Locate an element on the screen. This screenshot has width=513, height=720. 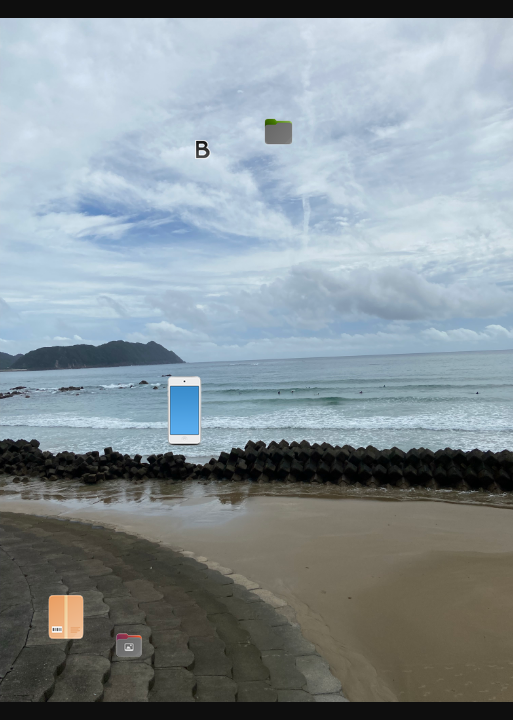
open your pictures folder is located at coordinates (129, 645).